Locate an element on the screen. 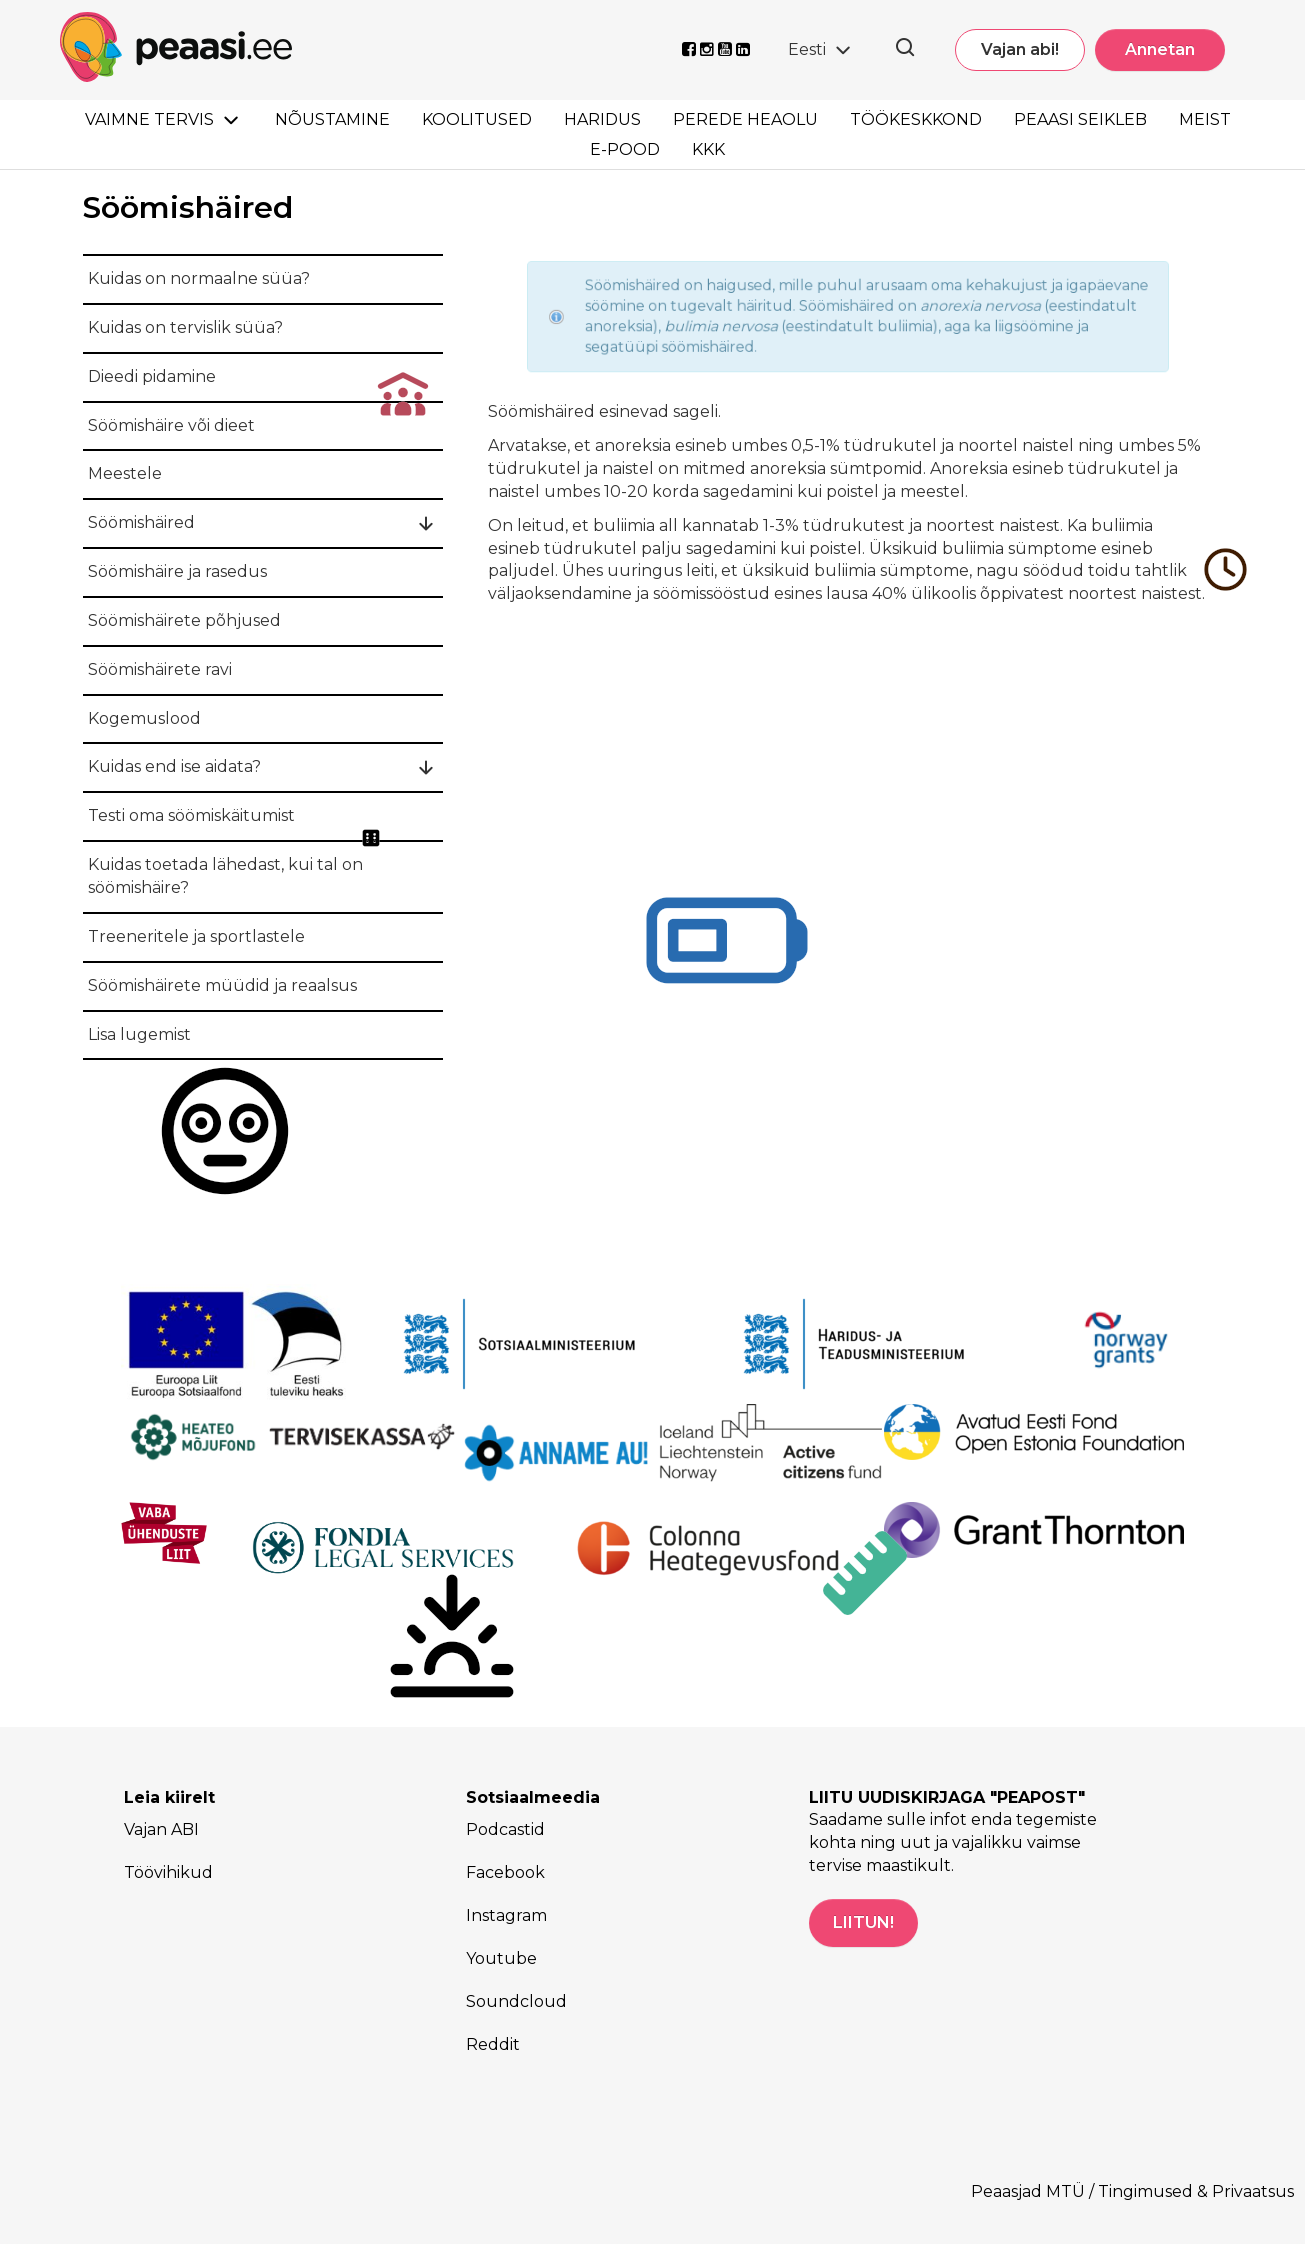  set display to evening or night mode is located at coordinates (452, 1636).